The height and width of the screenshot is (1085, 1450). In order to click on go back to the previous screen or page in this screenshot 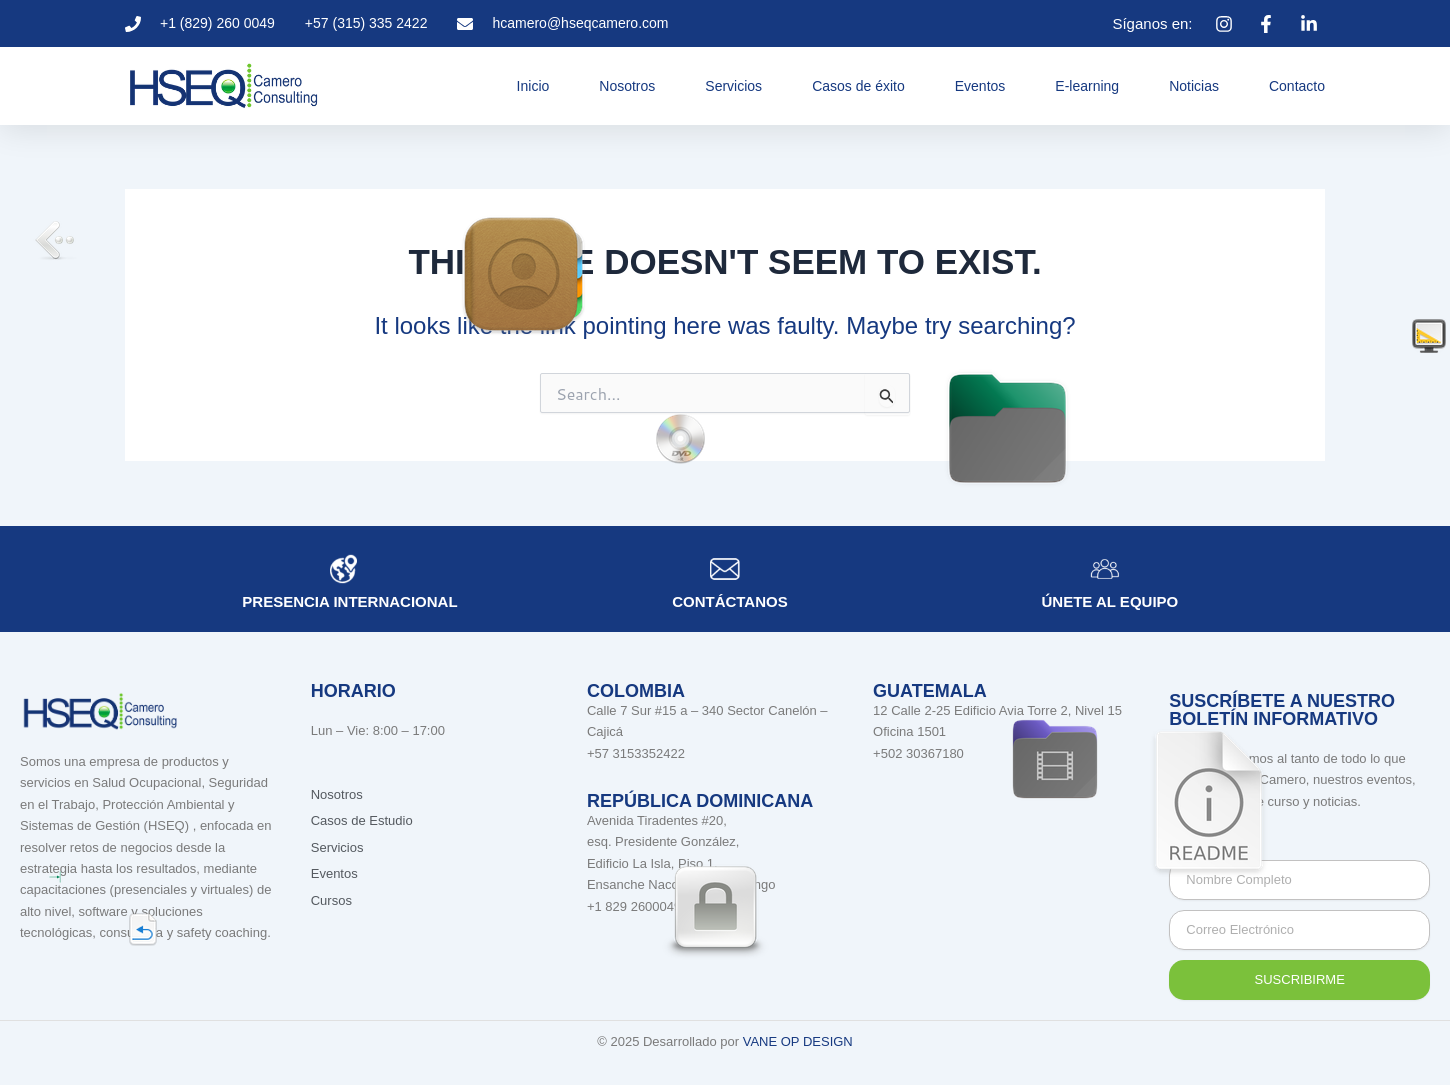, I will do `click(55, 240)`.